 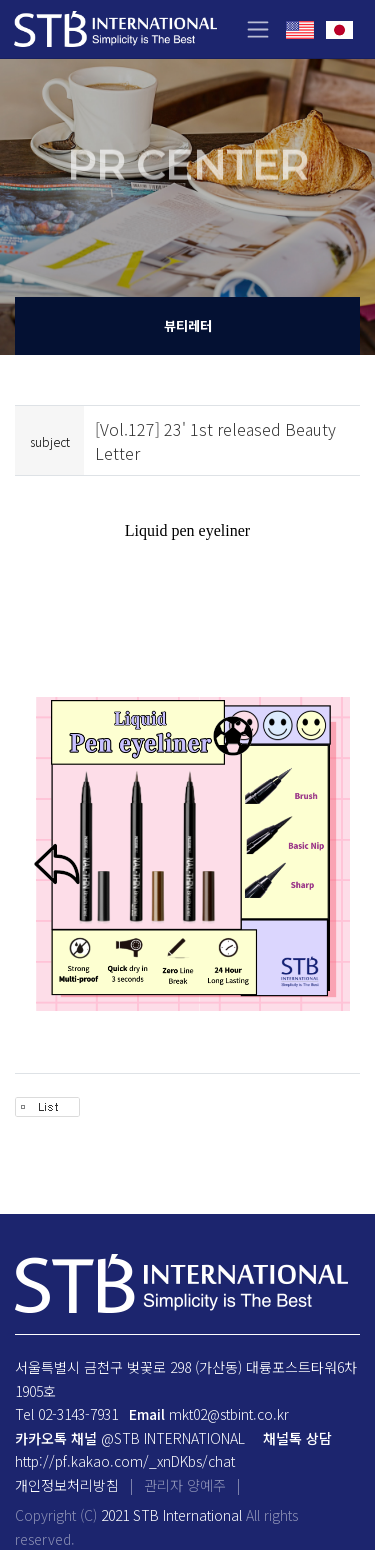 I want to click on view football or soccer content, so click(x=233, y=736).